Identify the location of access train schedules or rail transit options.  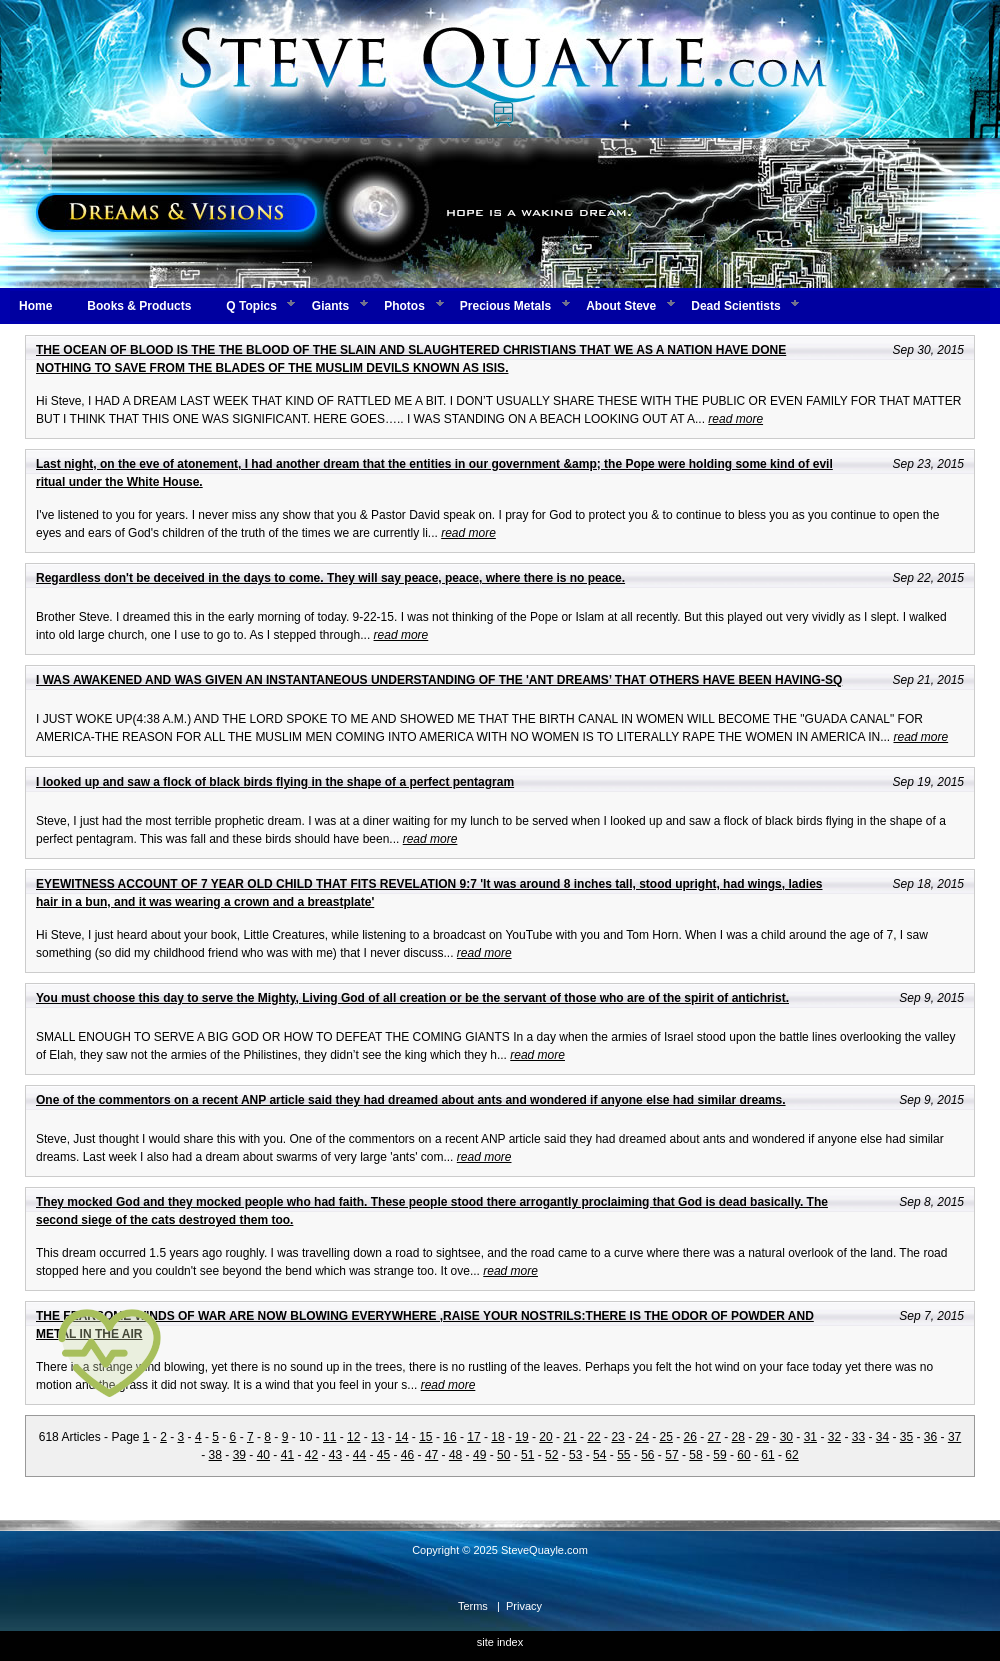
(503, 113).